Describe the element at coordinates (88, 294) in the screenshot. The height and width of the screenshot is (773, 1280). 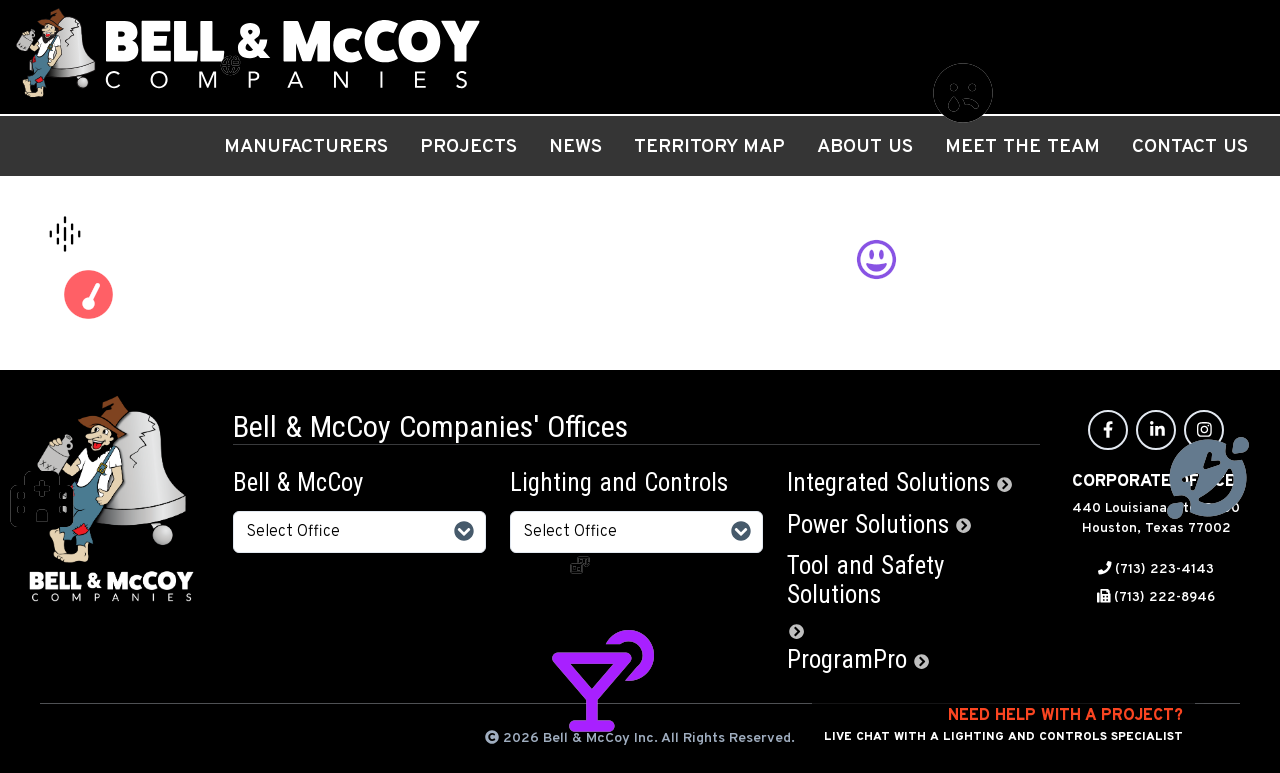
I see `view performance or speed metrics` at that location.